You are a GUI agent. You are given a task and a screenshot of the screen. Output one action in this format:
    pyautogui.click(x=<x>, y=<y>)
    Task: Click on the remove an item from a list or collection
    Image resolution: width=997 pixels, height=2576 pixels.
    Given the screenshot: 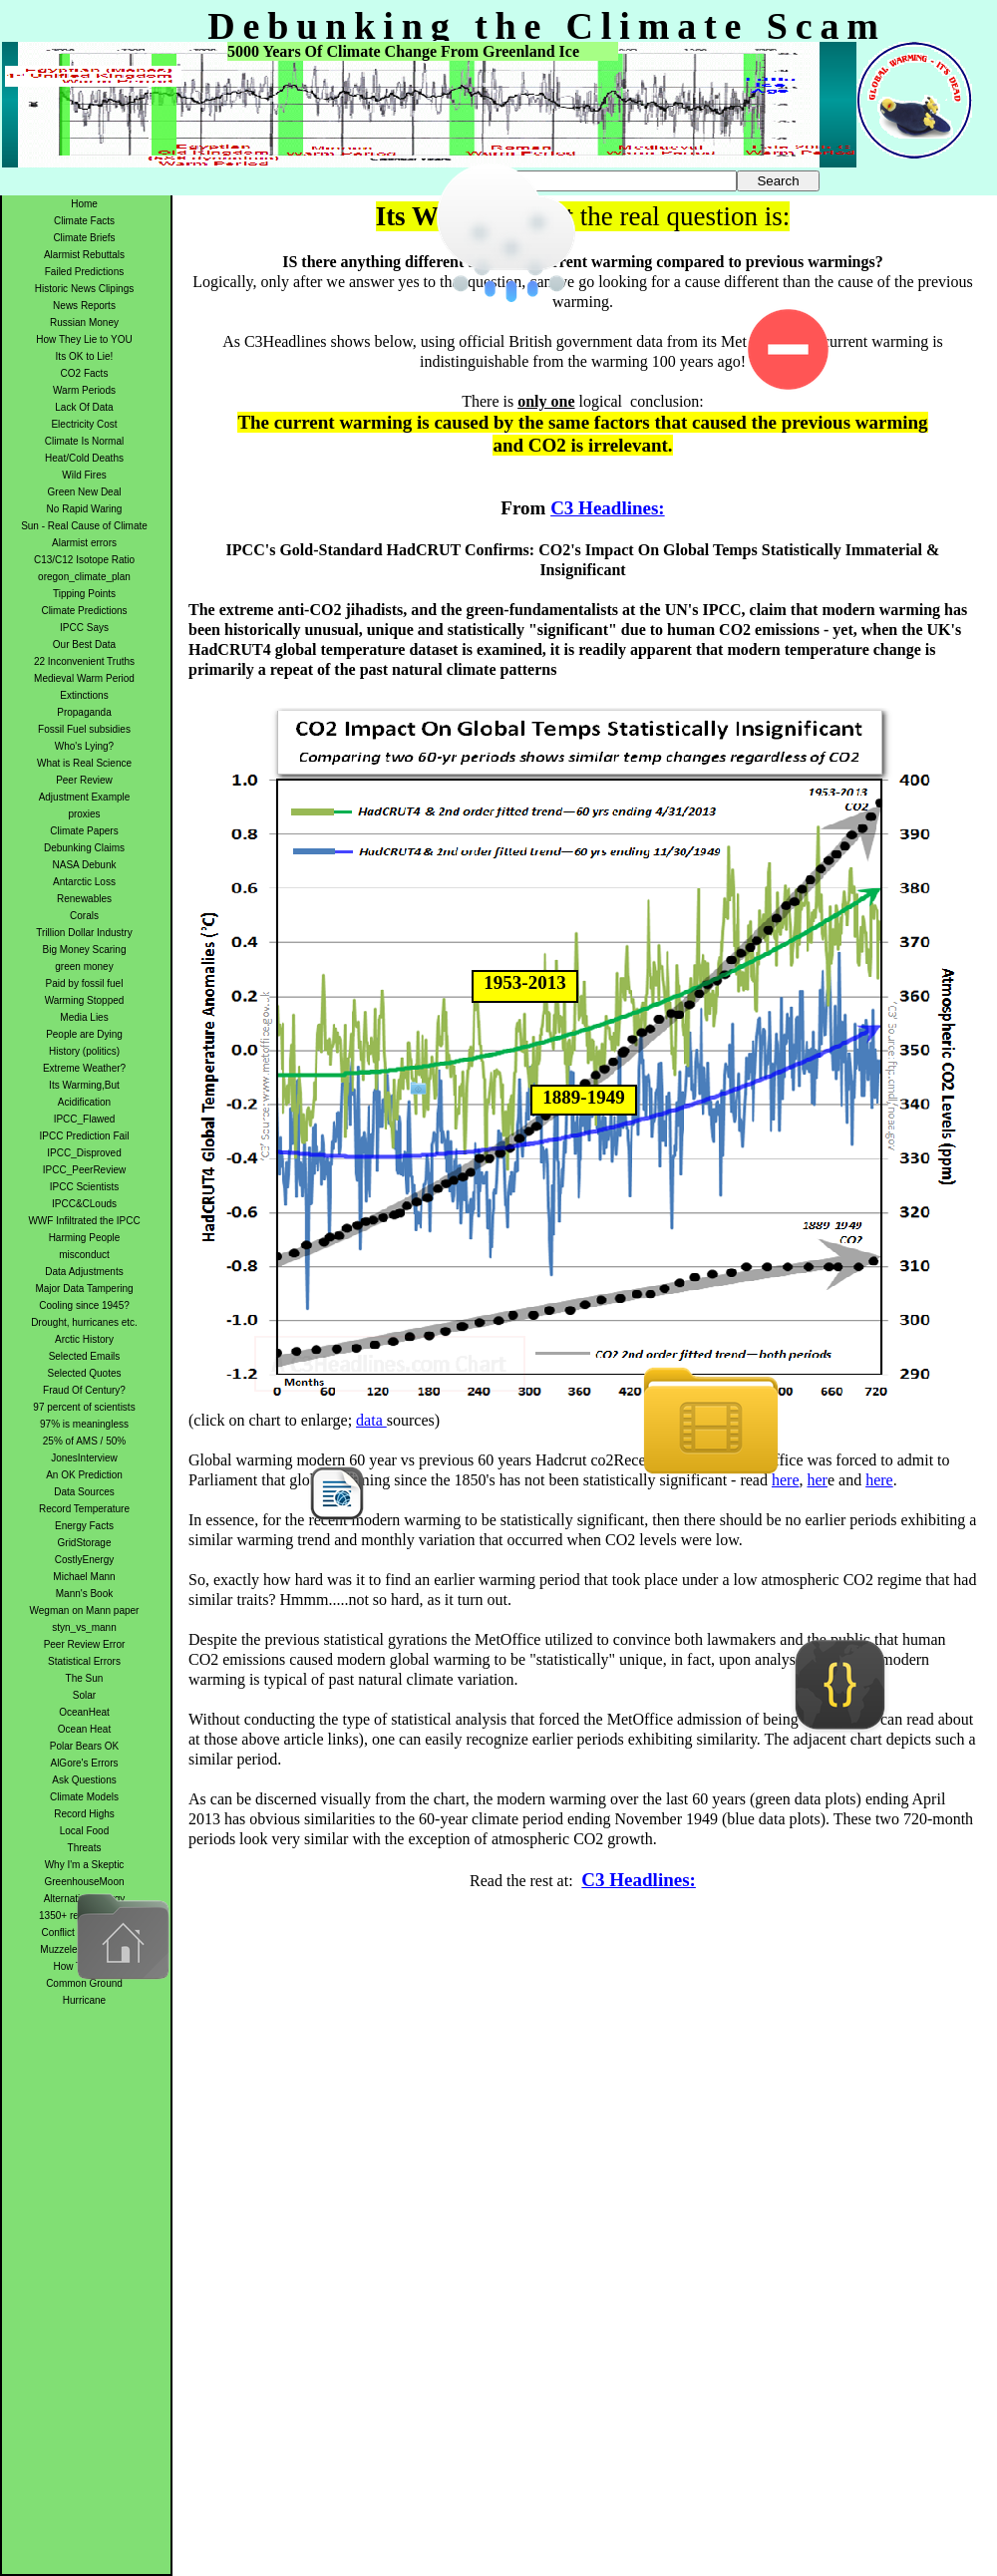 What is the action you would take?
    pyautogui.click(x=788, y=349)
    